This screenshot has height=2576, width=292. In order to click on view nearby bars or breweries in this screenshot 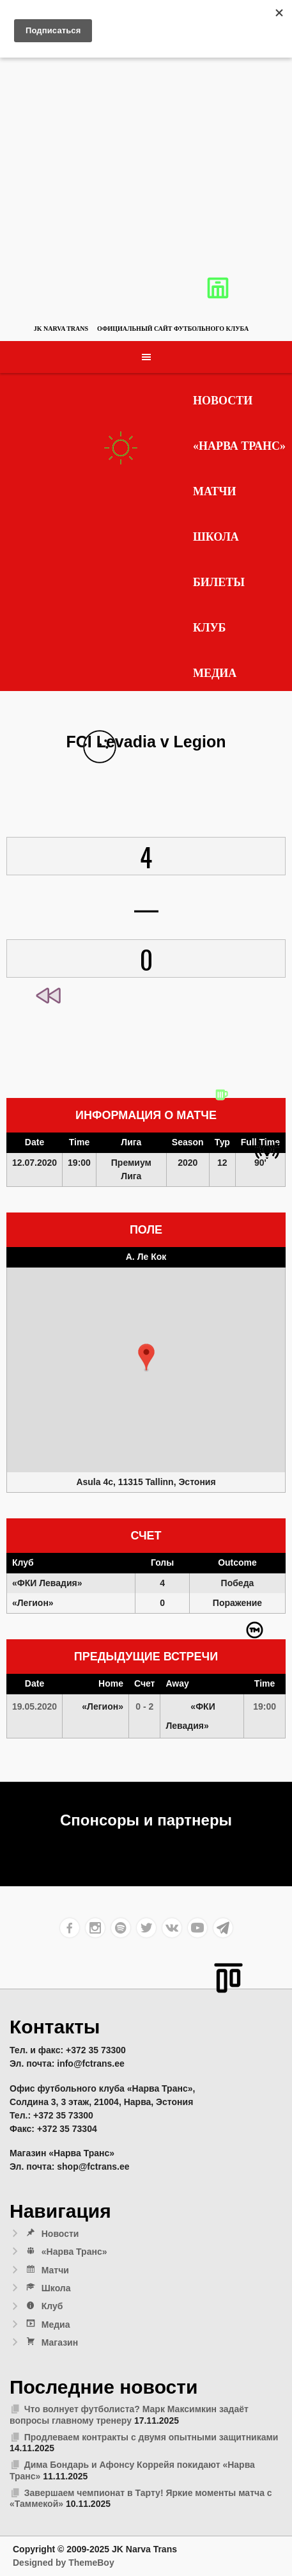, I will do `click(221, 1095)`.